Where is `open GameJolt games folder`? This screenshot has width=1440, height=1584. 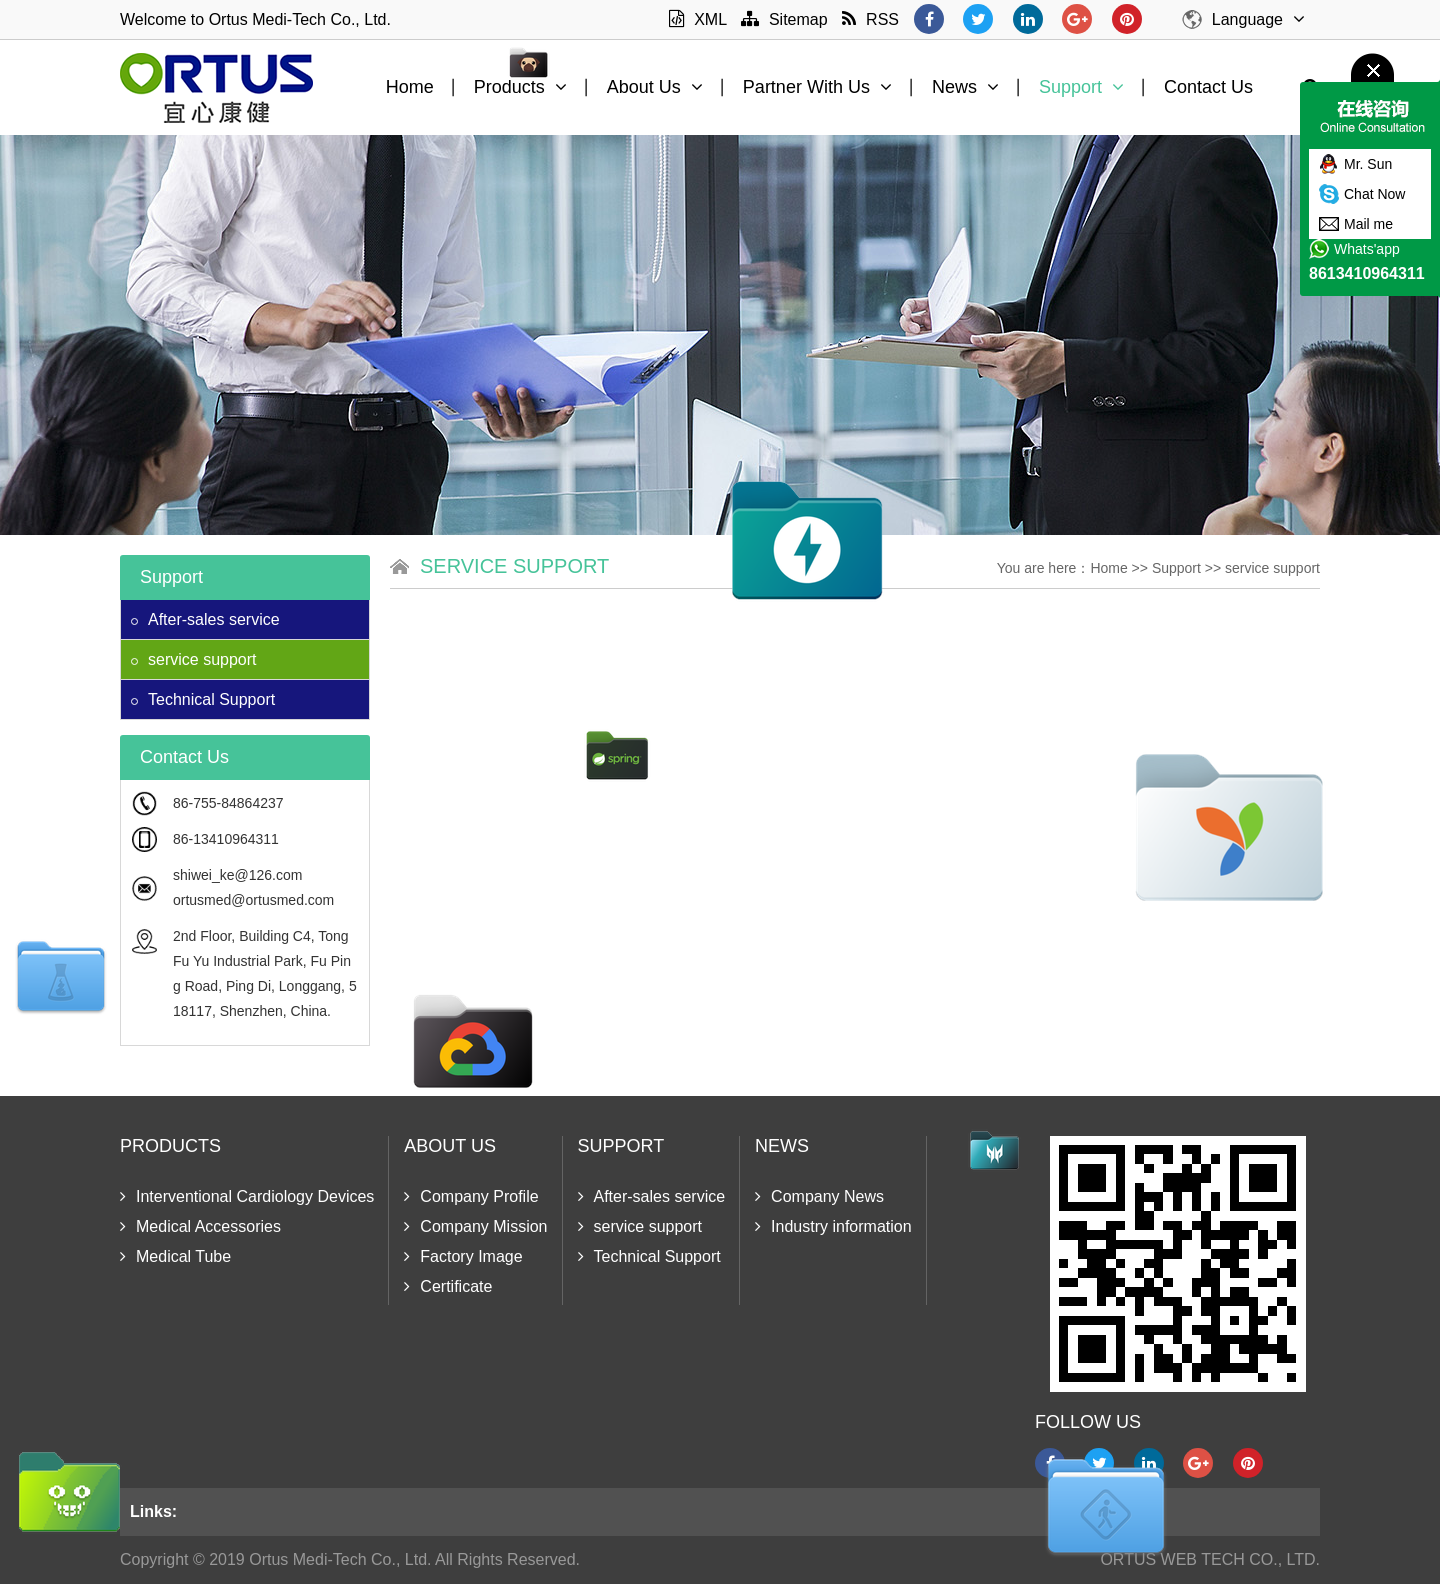 open GameJolt games folder is located at coordinates (69, 1494).